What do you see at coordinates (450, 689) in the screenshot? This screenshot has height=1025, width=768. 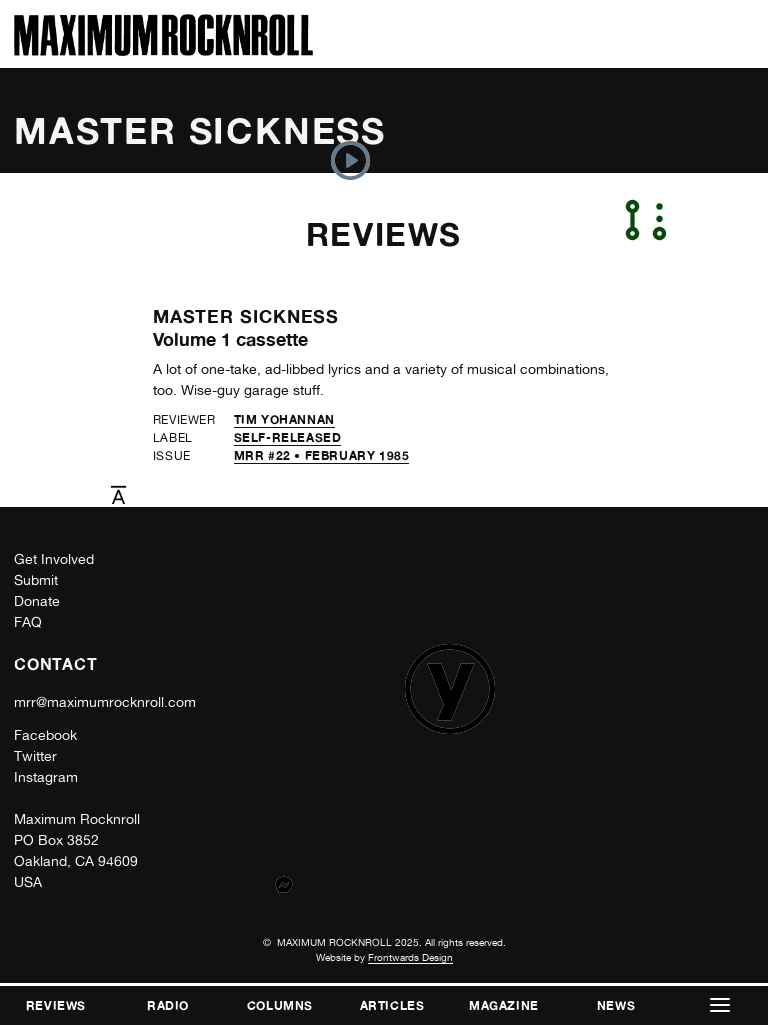 I see `yubico security key branding` at bounding box center [450, 689].